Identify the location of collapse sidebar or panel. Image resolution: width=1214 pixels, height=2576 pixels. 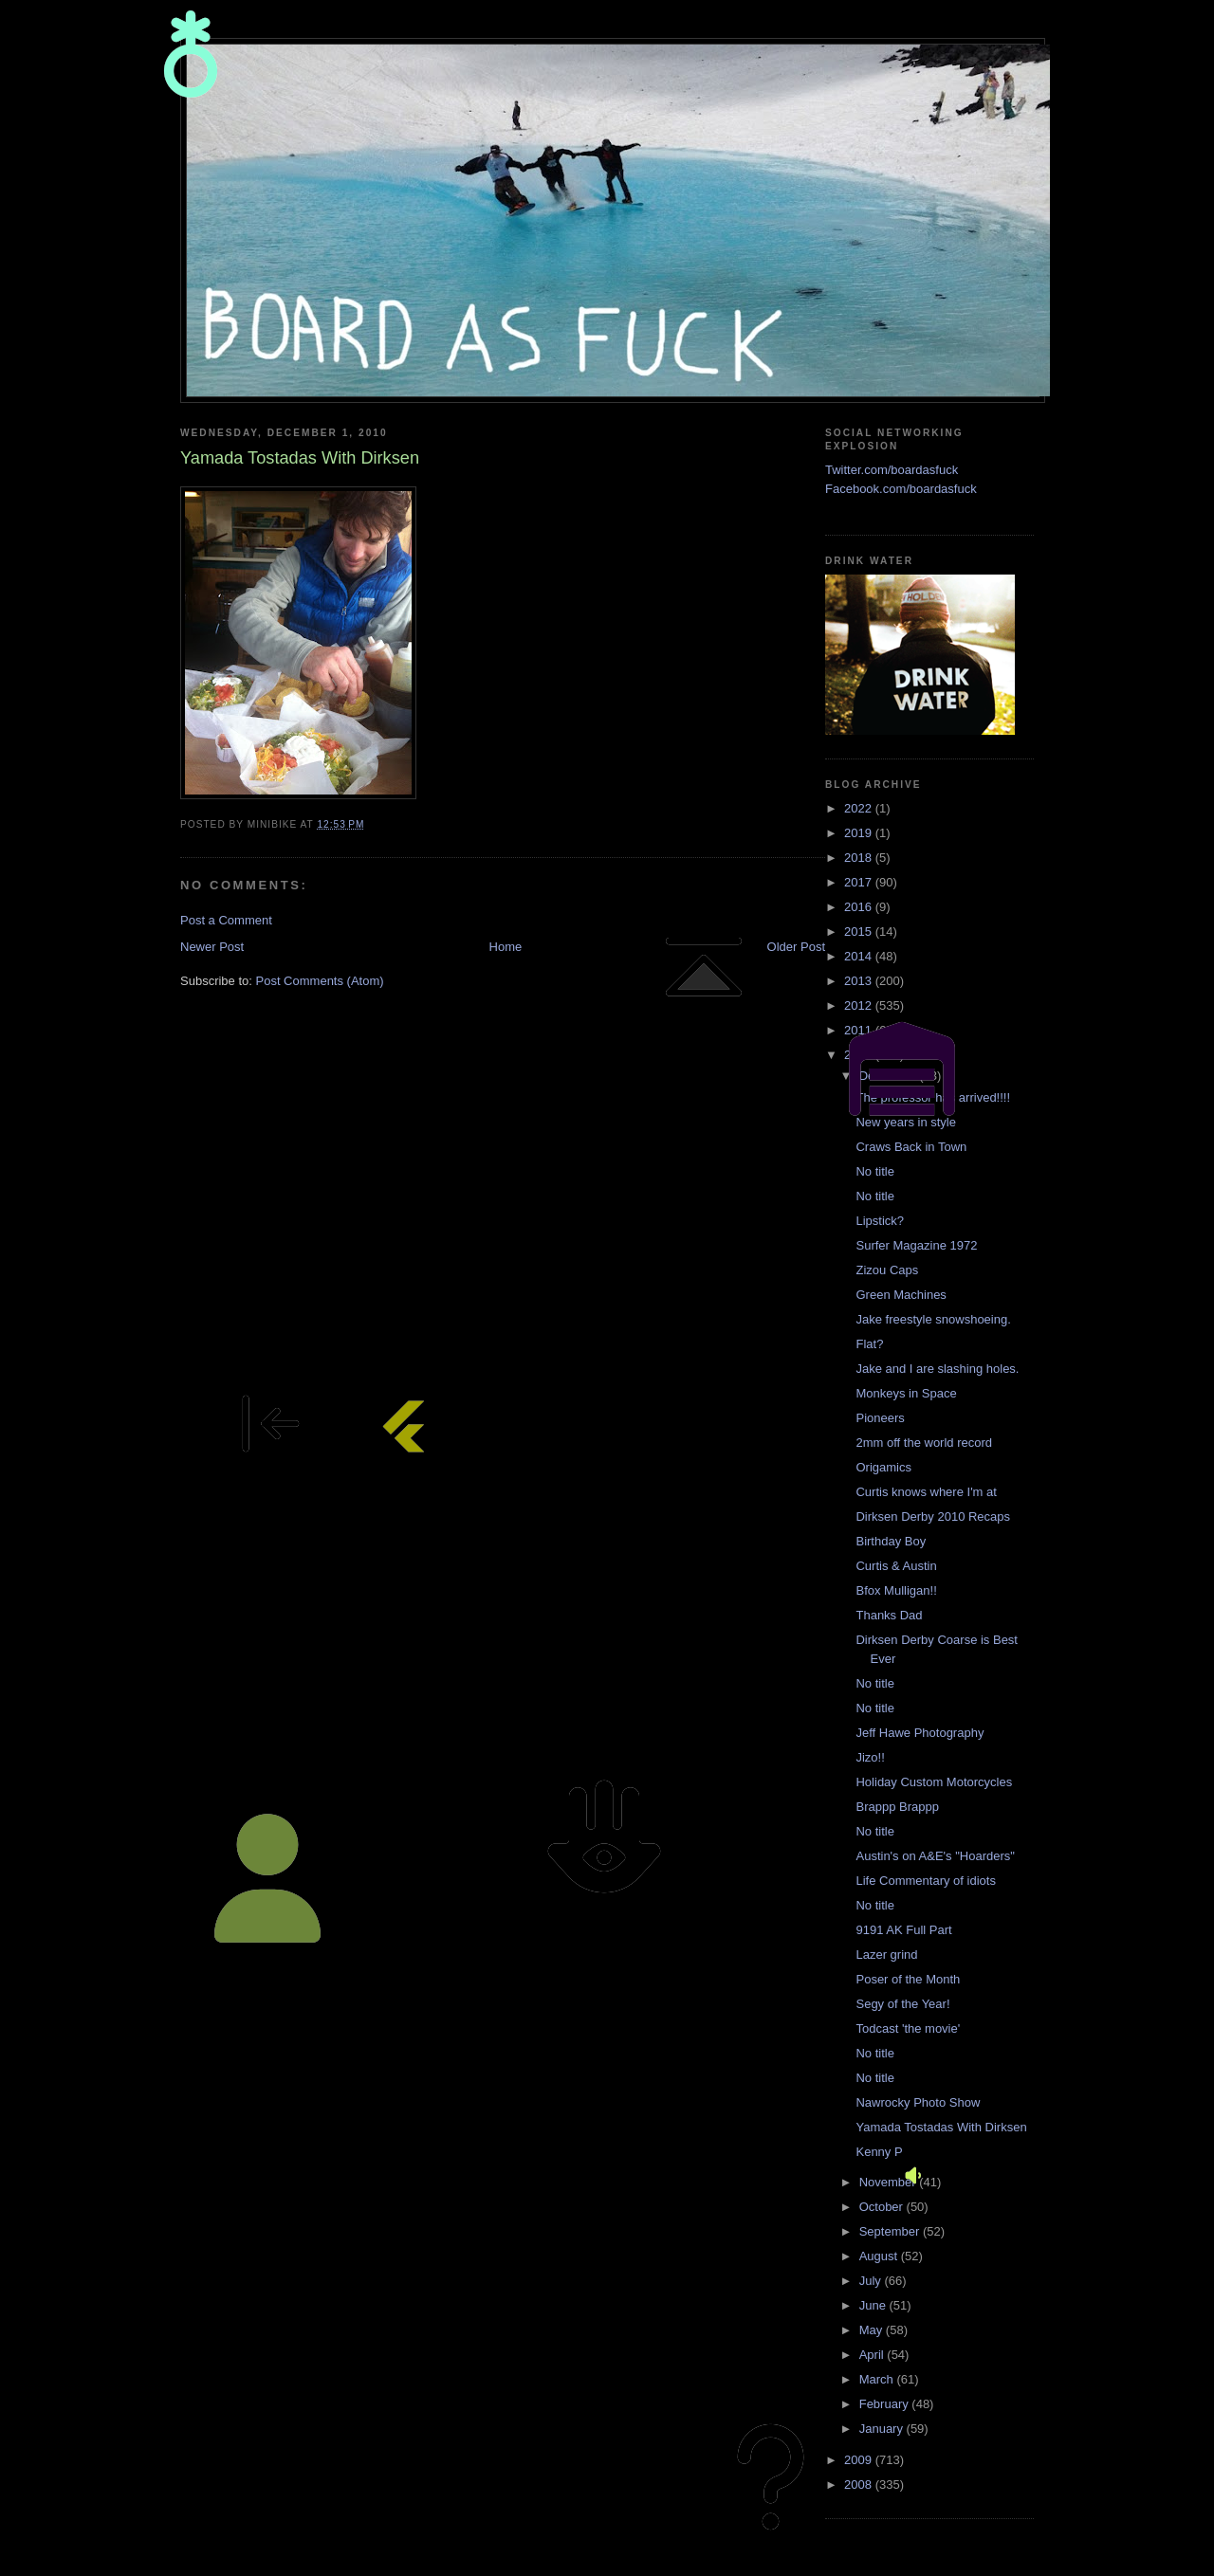
(270, 1423).